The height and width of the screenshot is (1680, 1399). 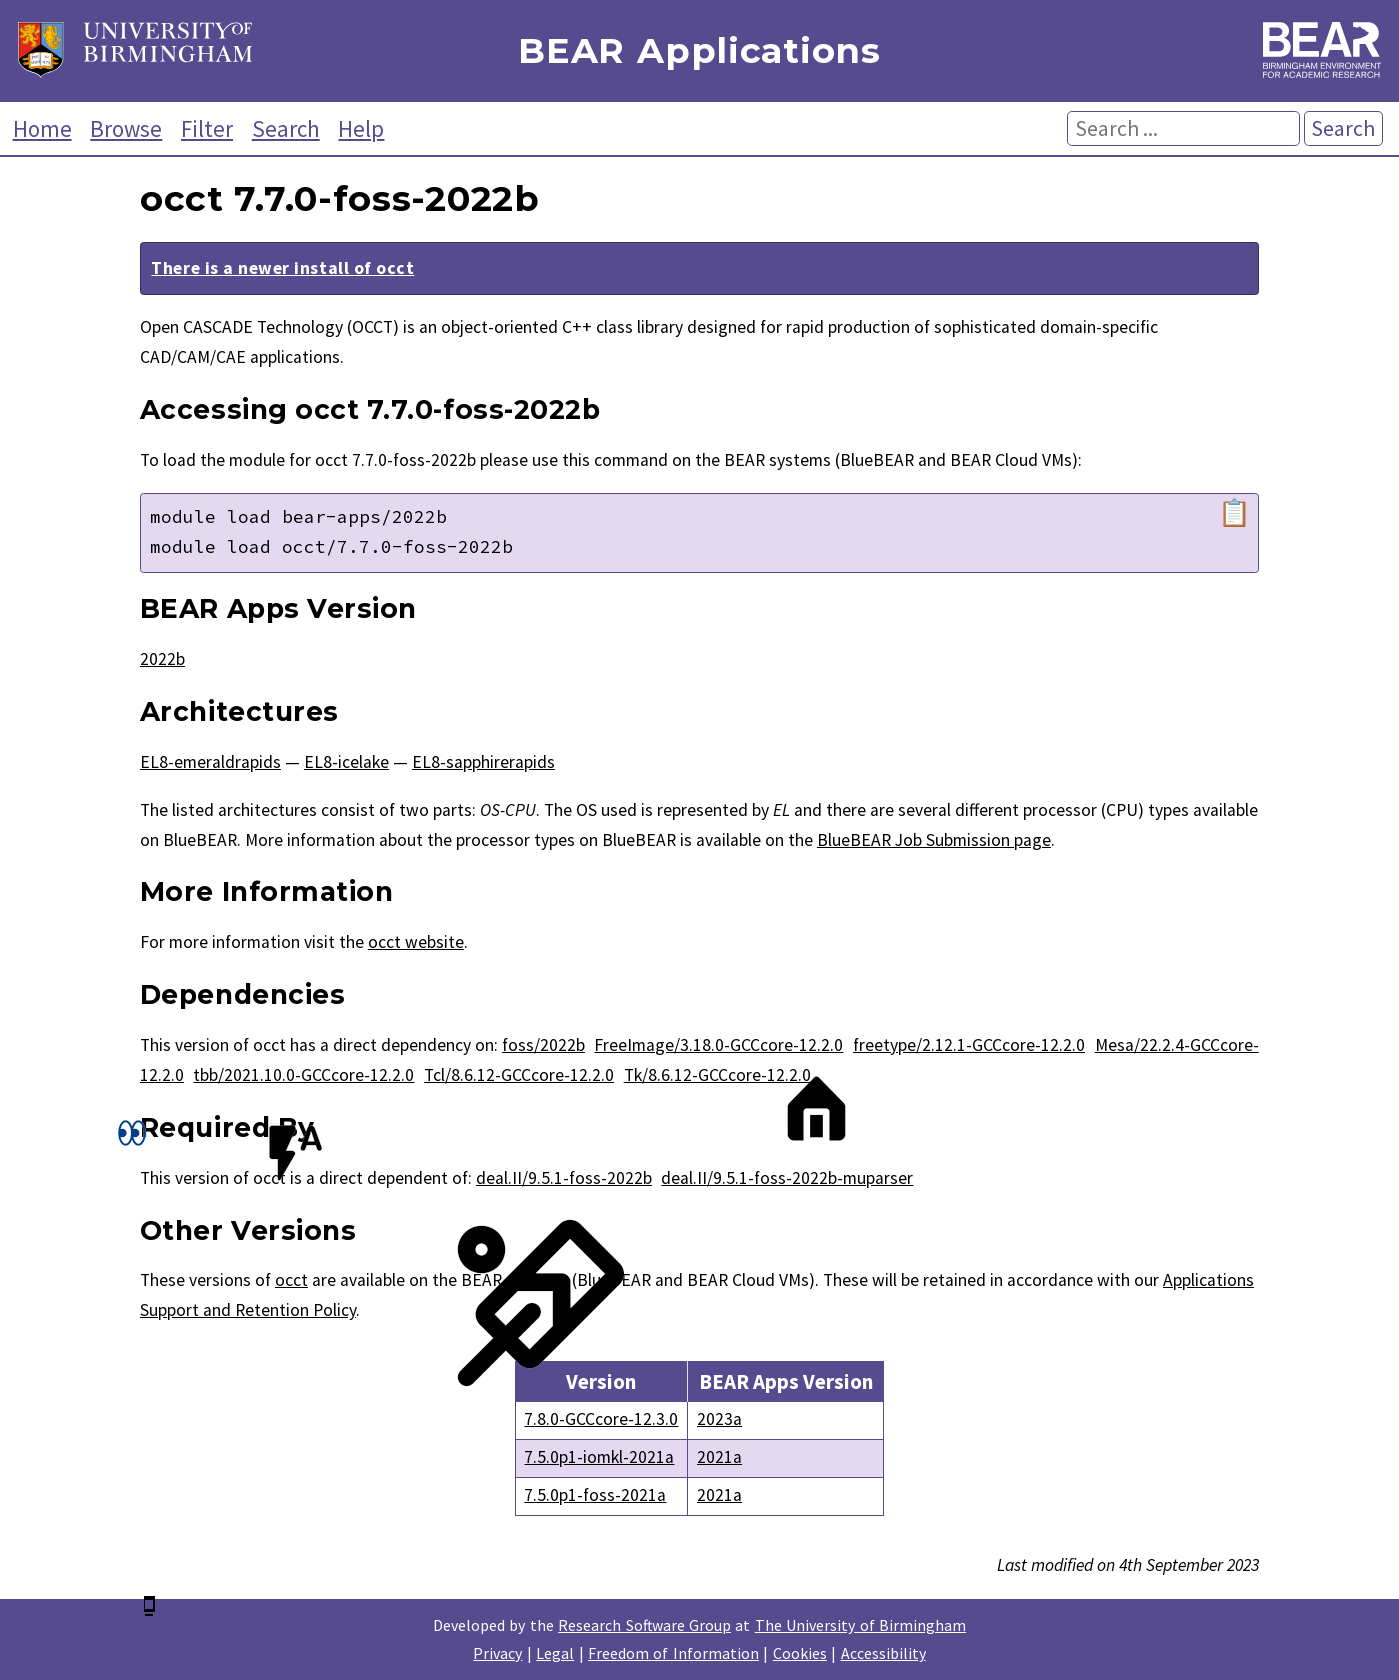 What do you see at coordinates (132, 1133) in the screenshot?
I see `indicates someone is viewing or watching` at bounding box center [132, 1133].